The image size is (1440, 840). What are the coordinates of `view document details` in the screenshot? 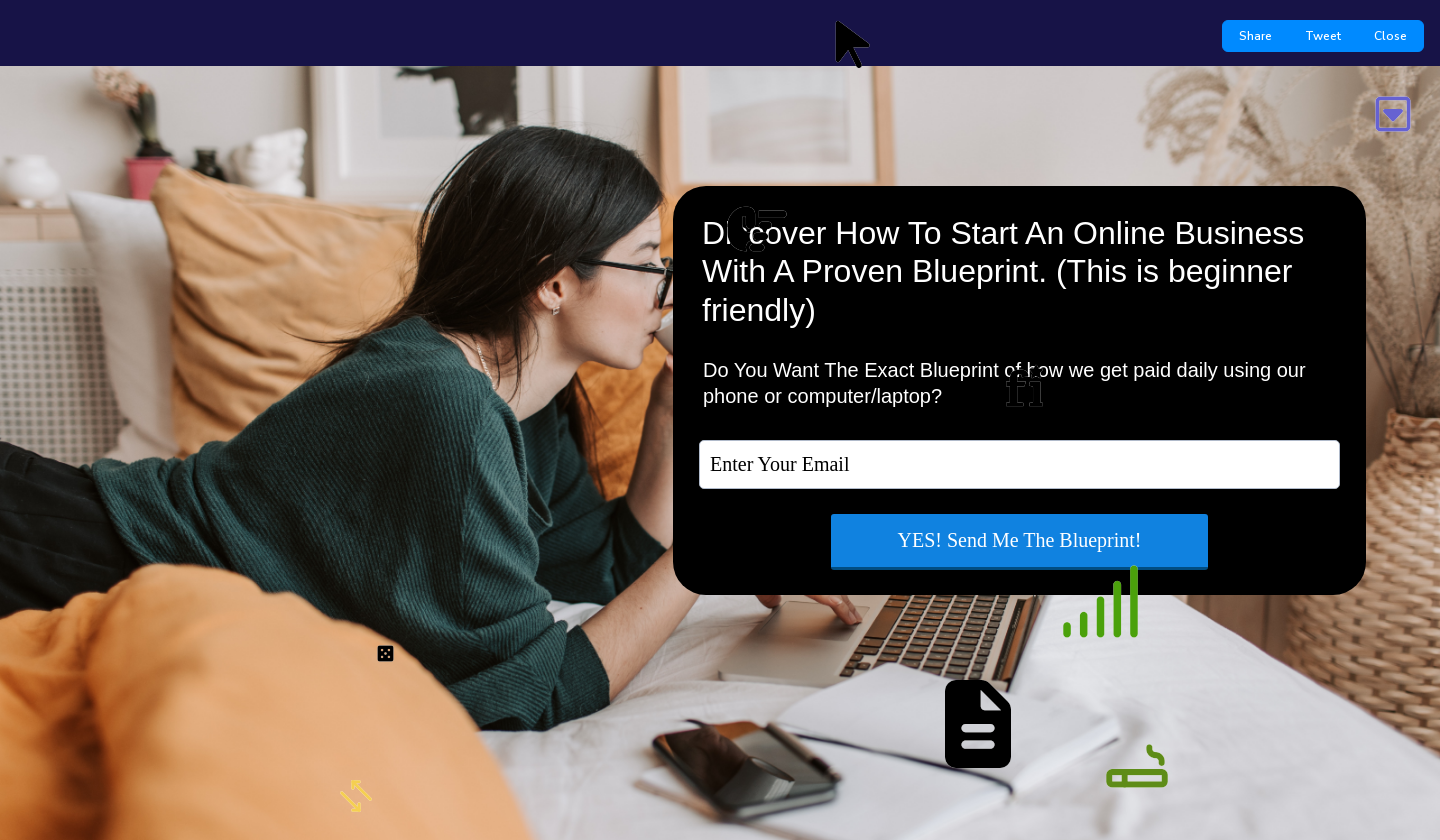 It's located at (978, 724).